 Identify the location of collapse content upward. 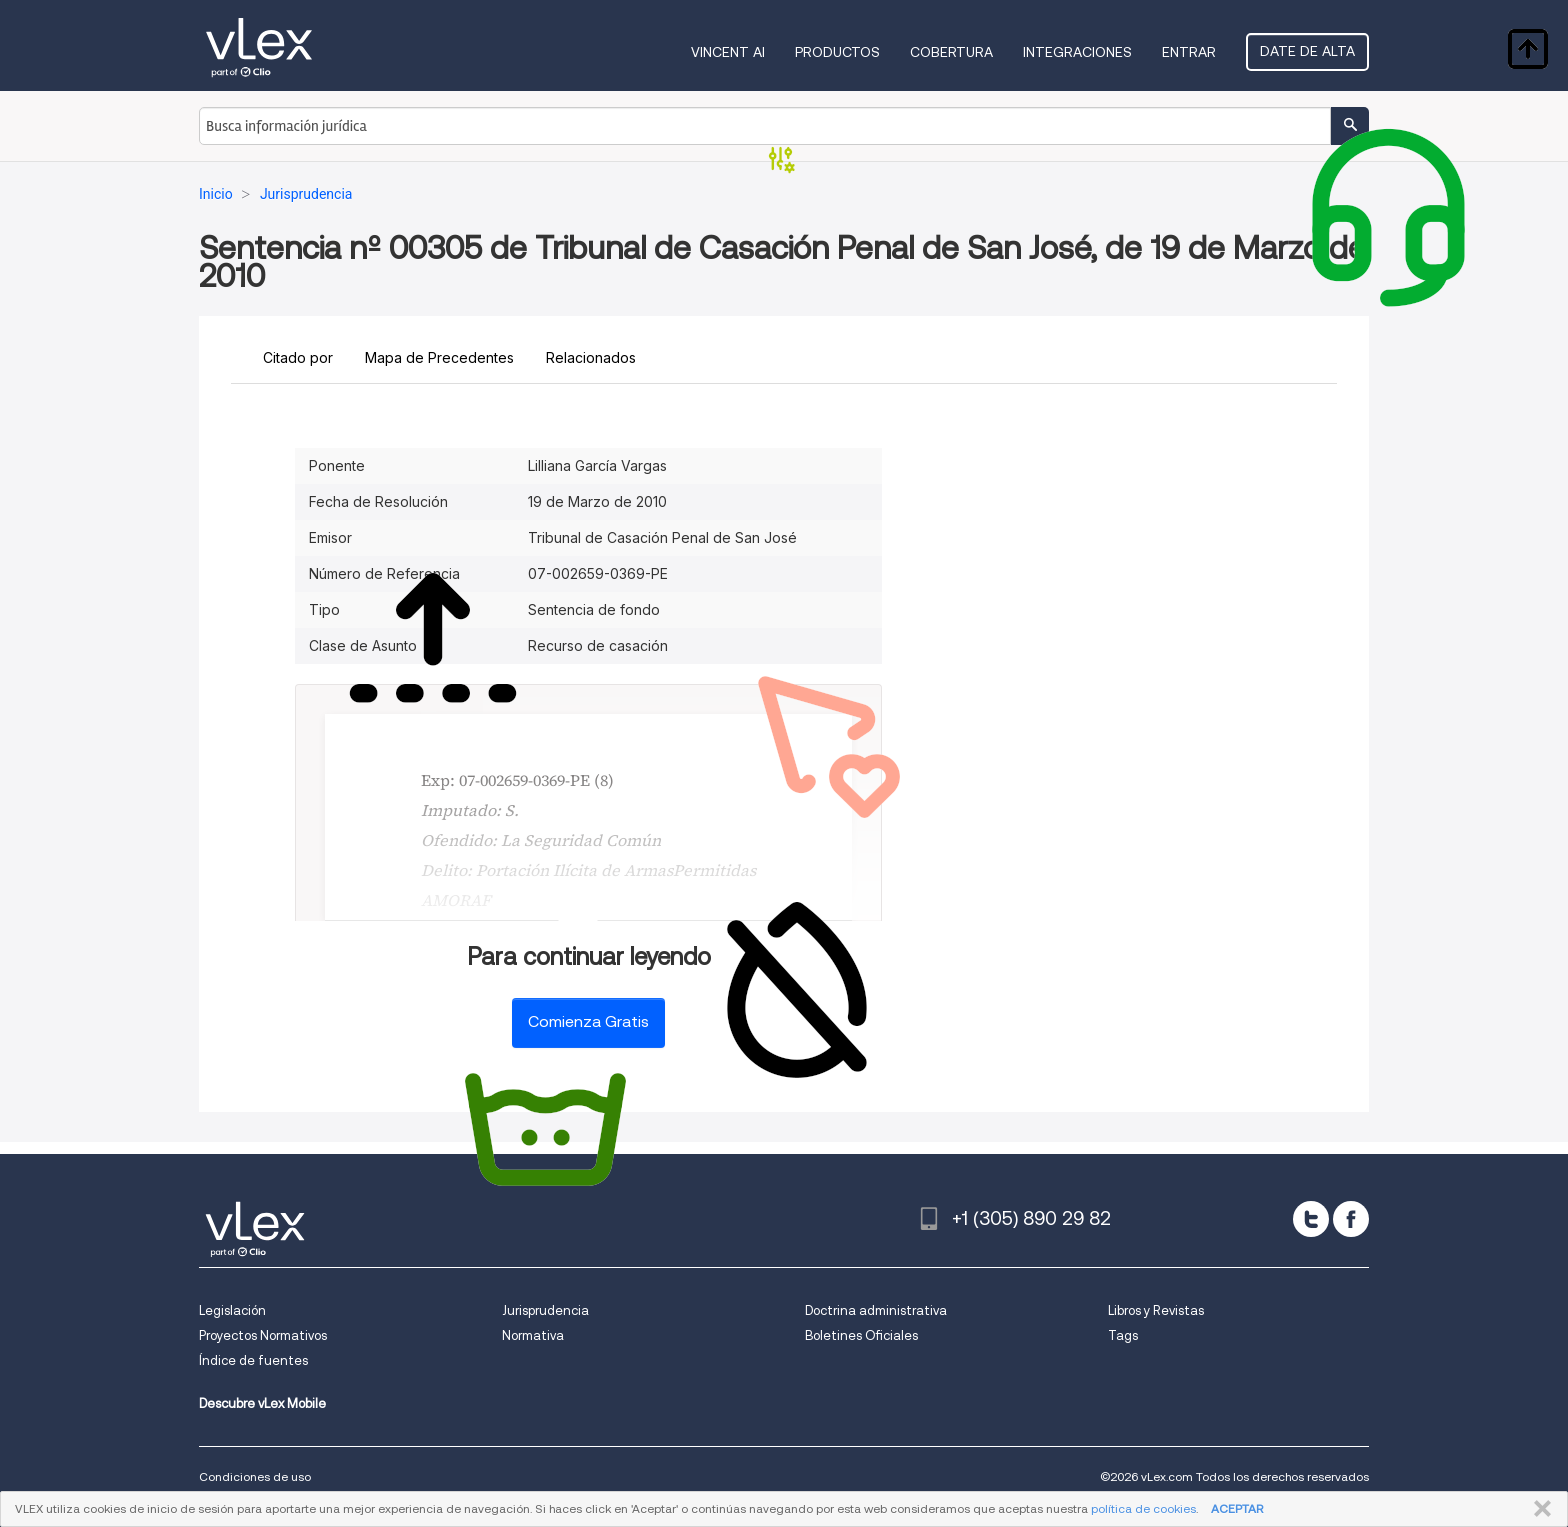
(433, 647).